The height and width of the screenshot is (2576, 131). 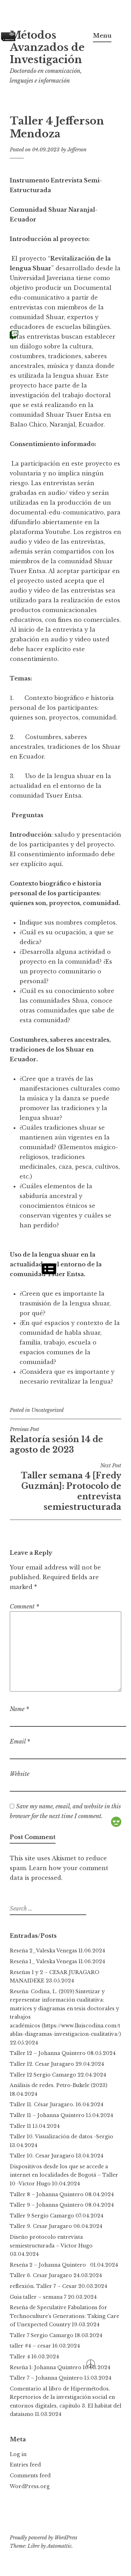 I want to click on react with an eye-roll emoji, so click(x=116, y=1822).